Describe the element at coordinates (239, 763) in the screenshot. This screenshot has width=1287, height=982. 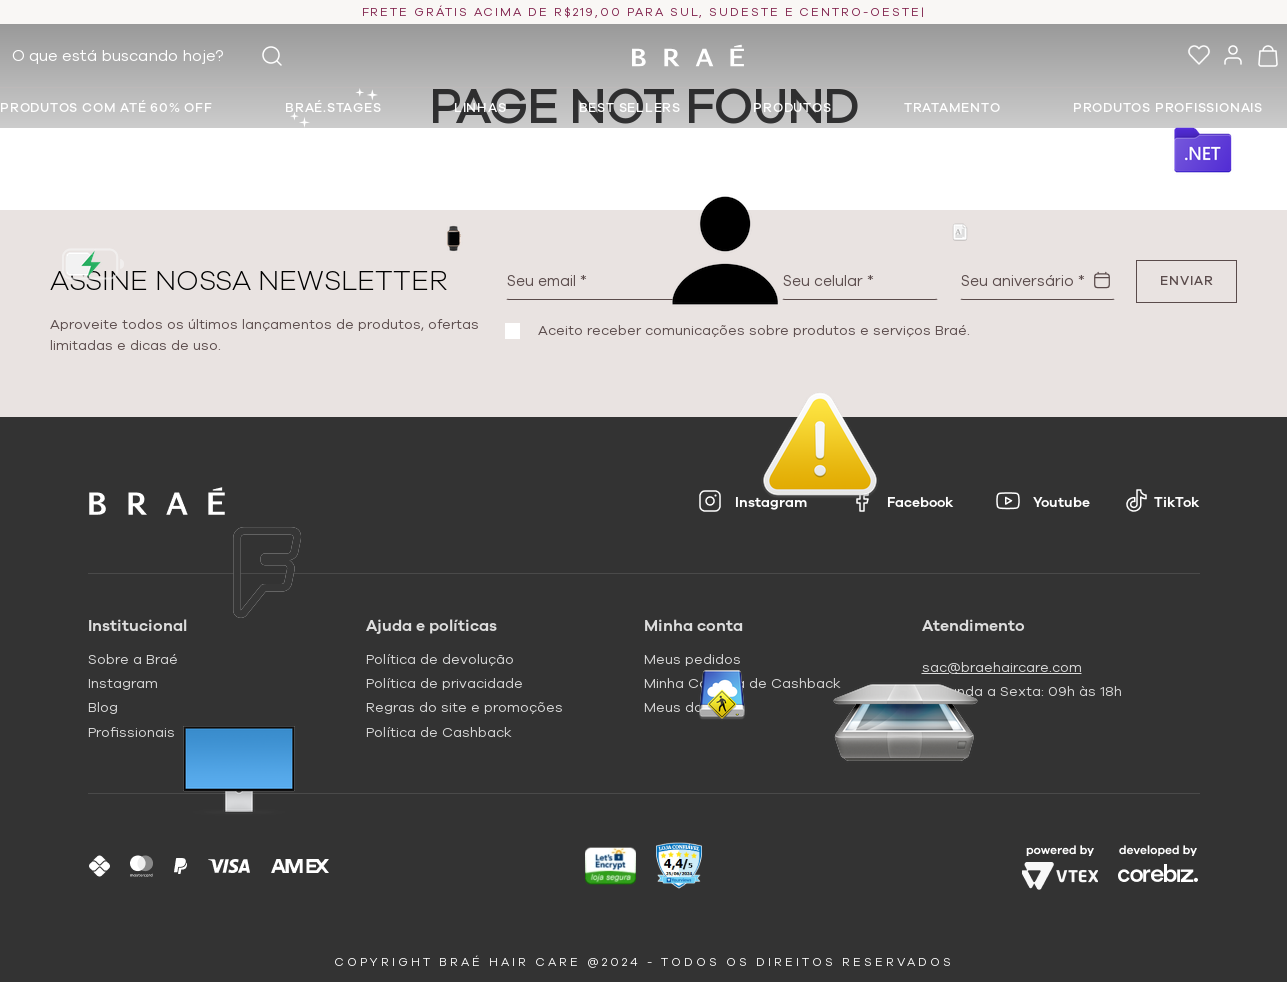
I see `apple studio display monitor` at that location.